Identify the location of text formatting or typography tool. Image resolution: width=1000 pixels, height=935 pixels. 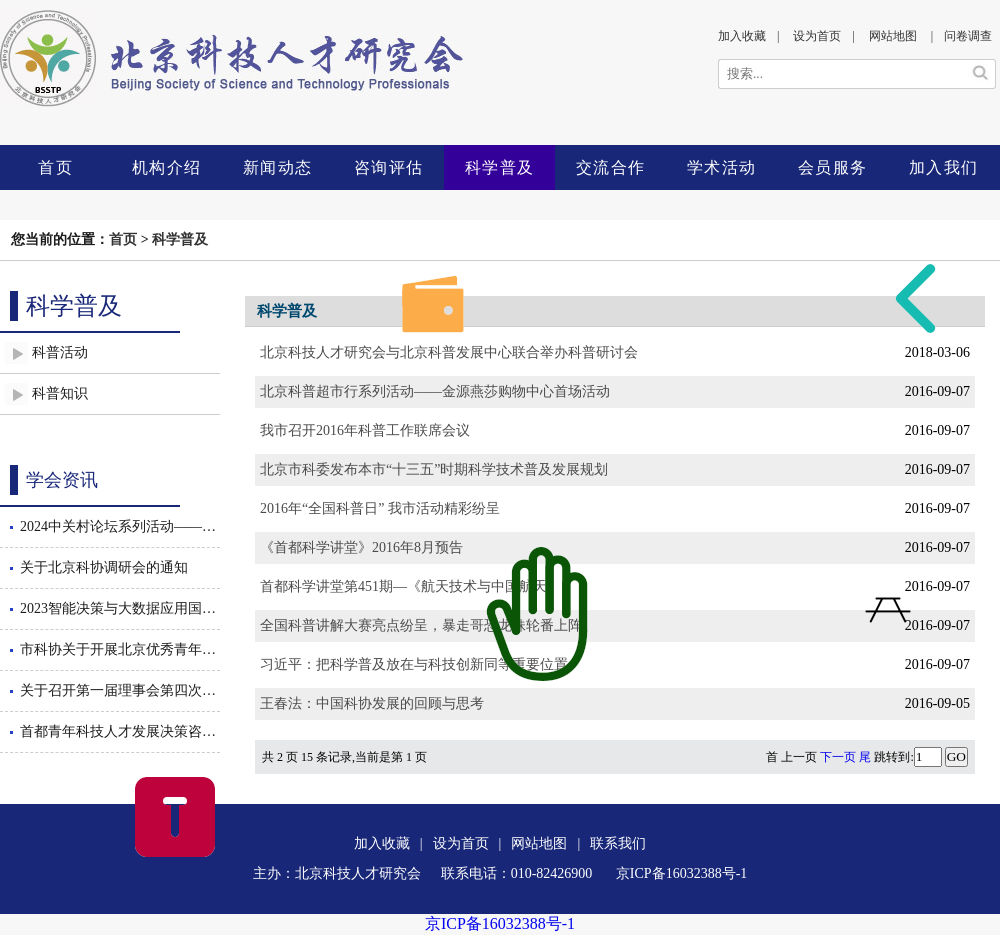
(175, 817).